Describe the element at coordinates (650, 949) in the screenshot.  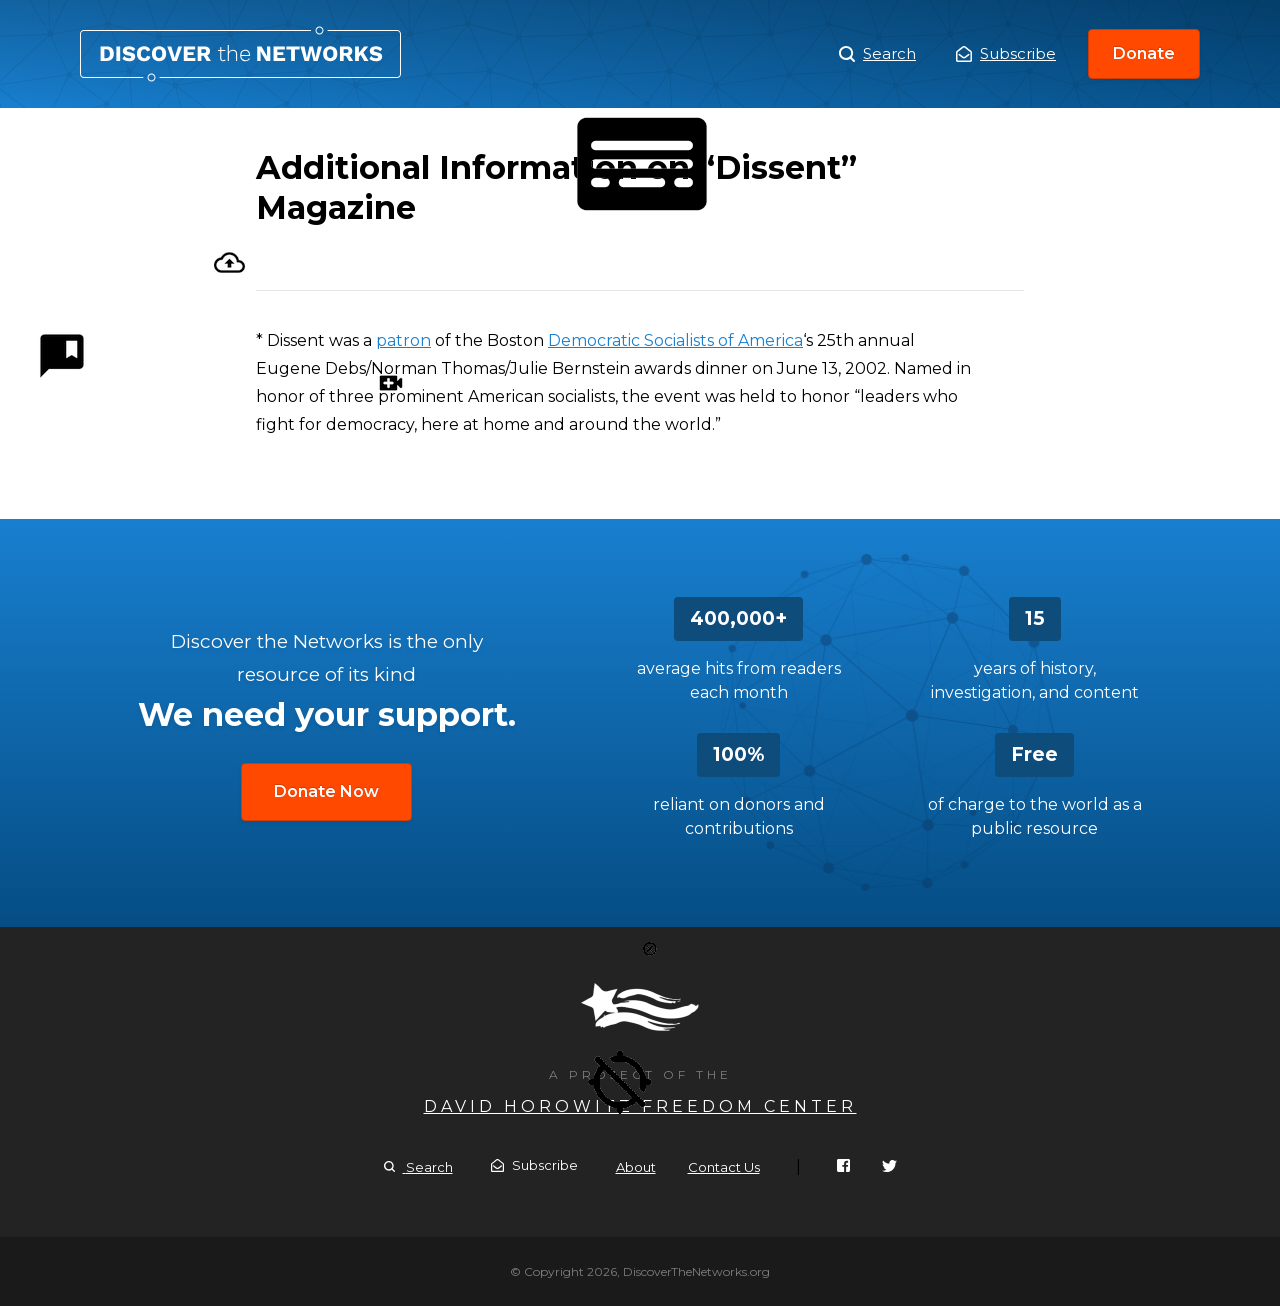
I see `cancel or close the current action` at that location.